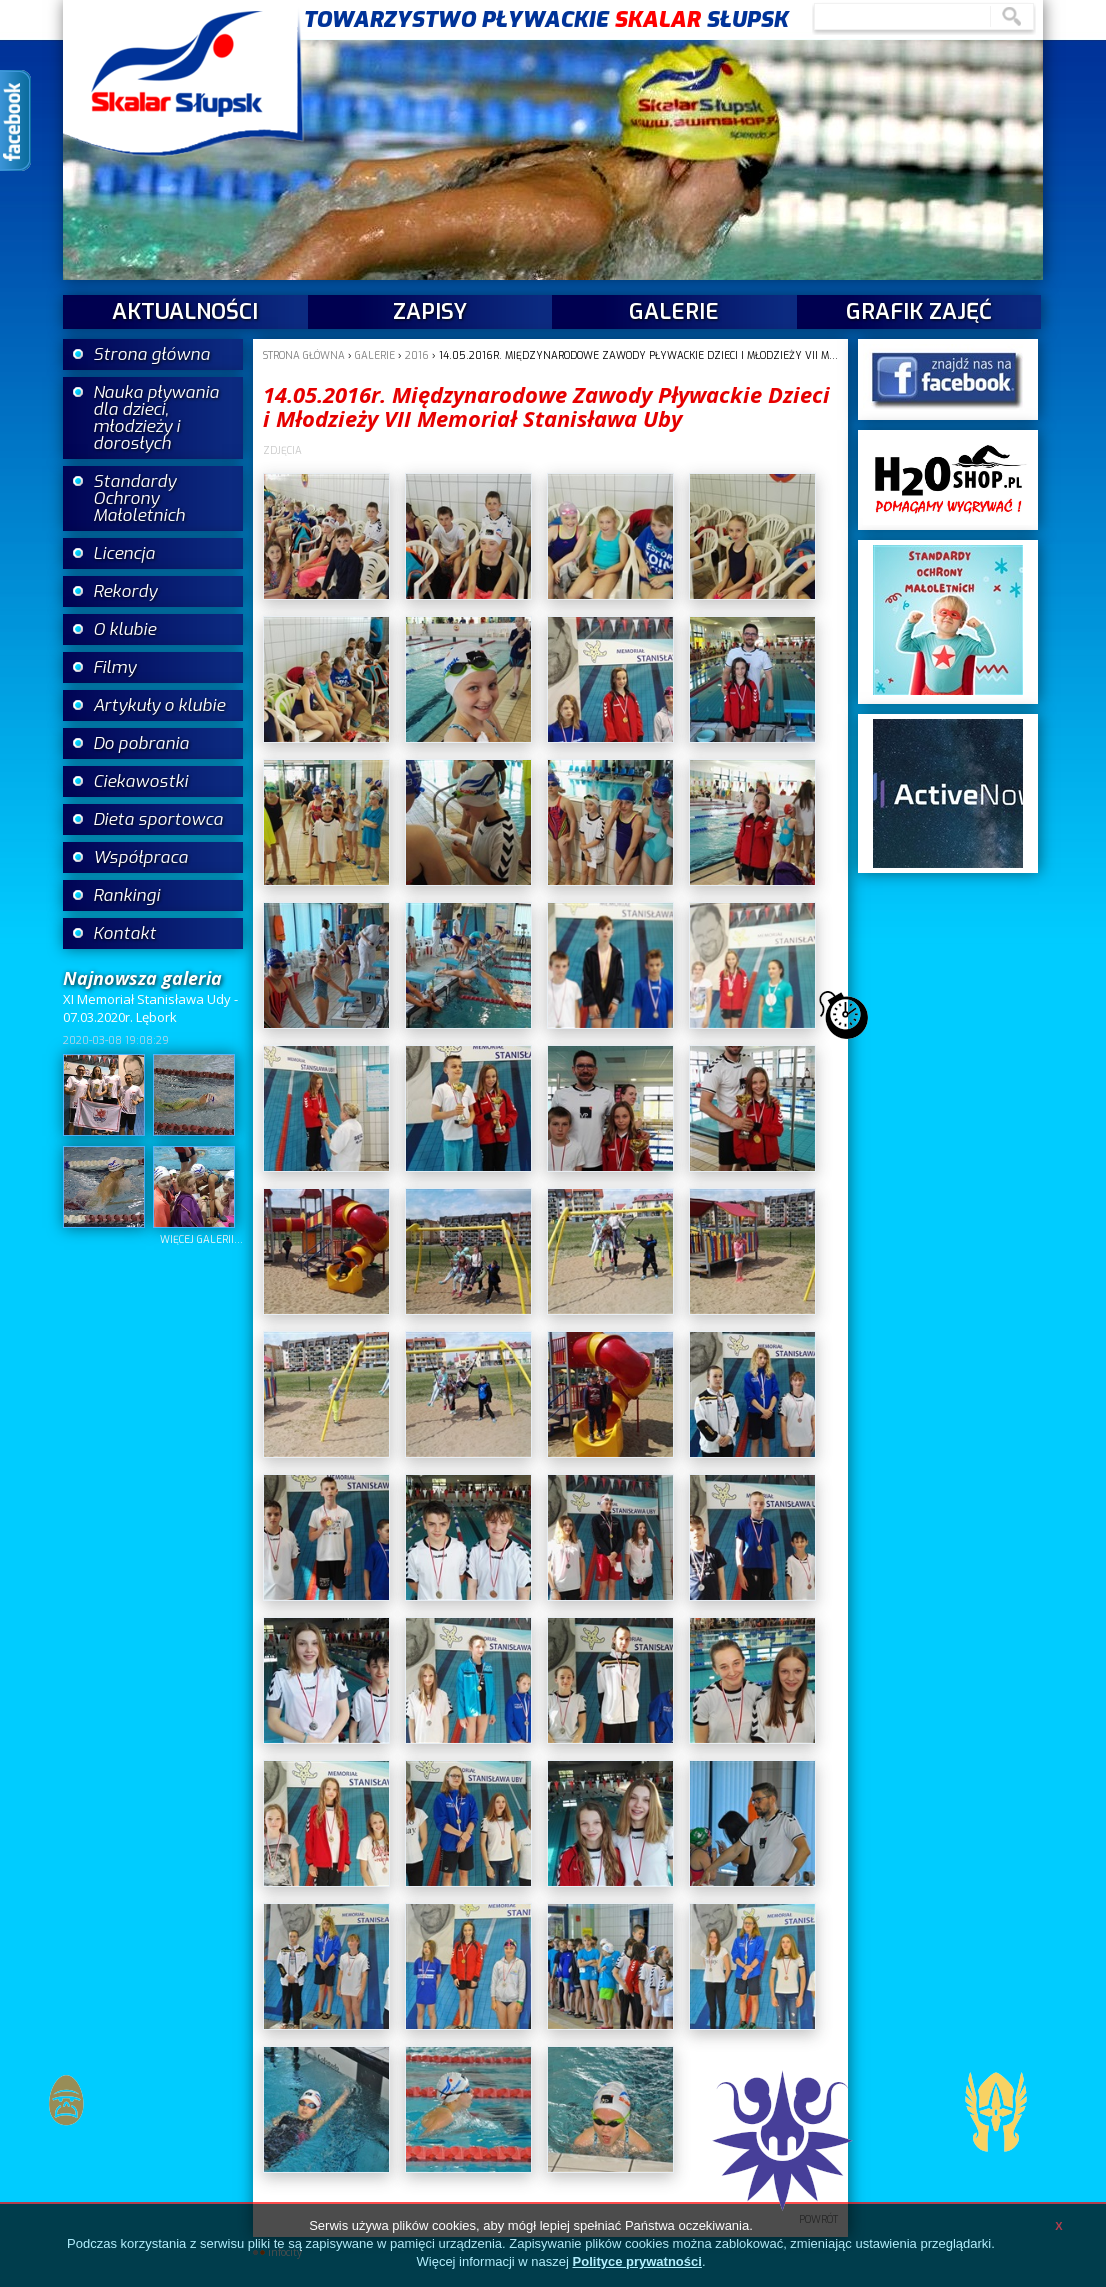 The width and height of the screenshot is (1106, 2287). Describe the element at coordinates (996, 2112) in the screenshot. I see `select elf or elven character class` at that location.